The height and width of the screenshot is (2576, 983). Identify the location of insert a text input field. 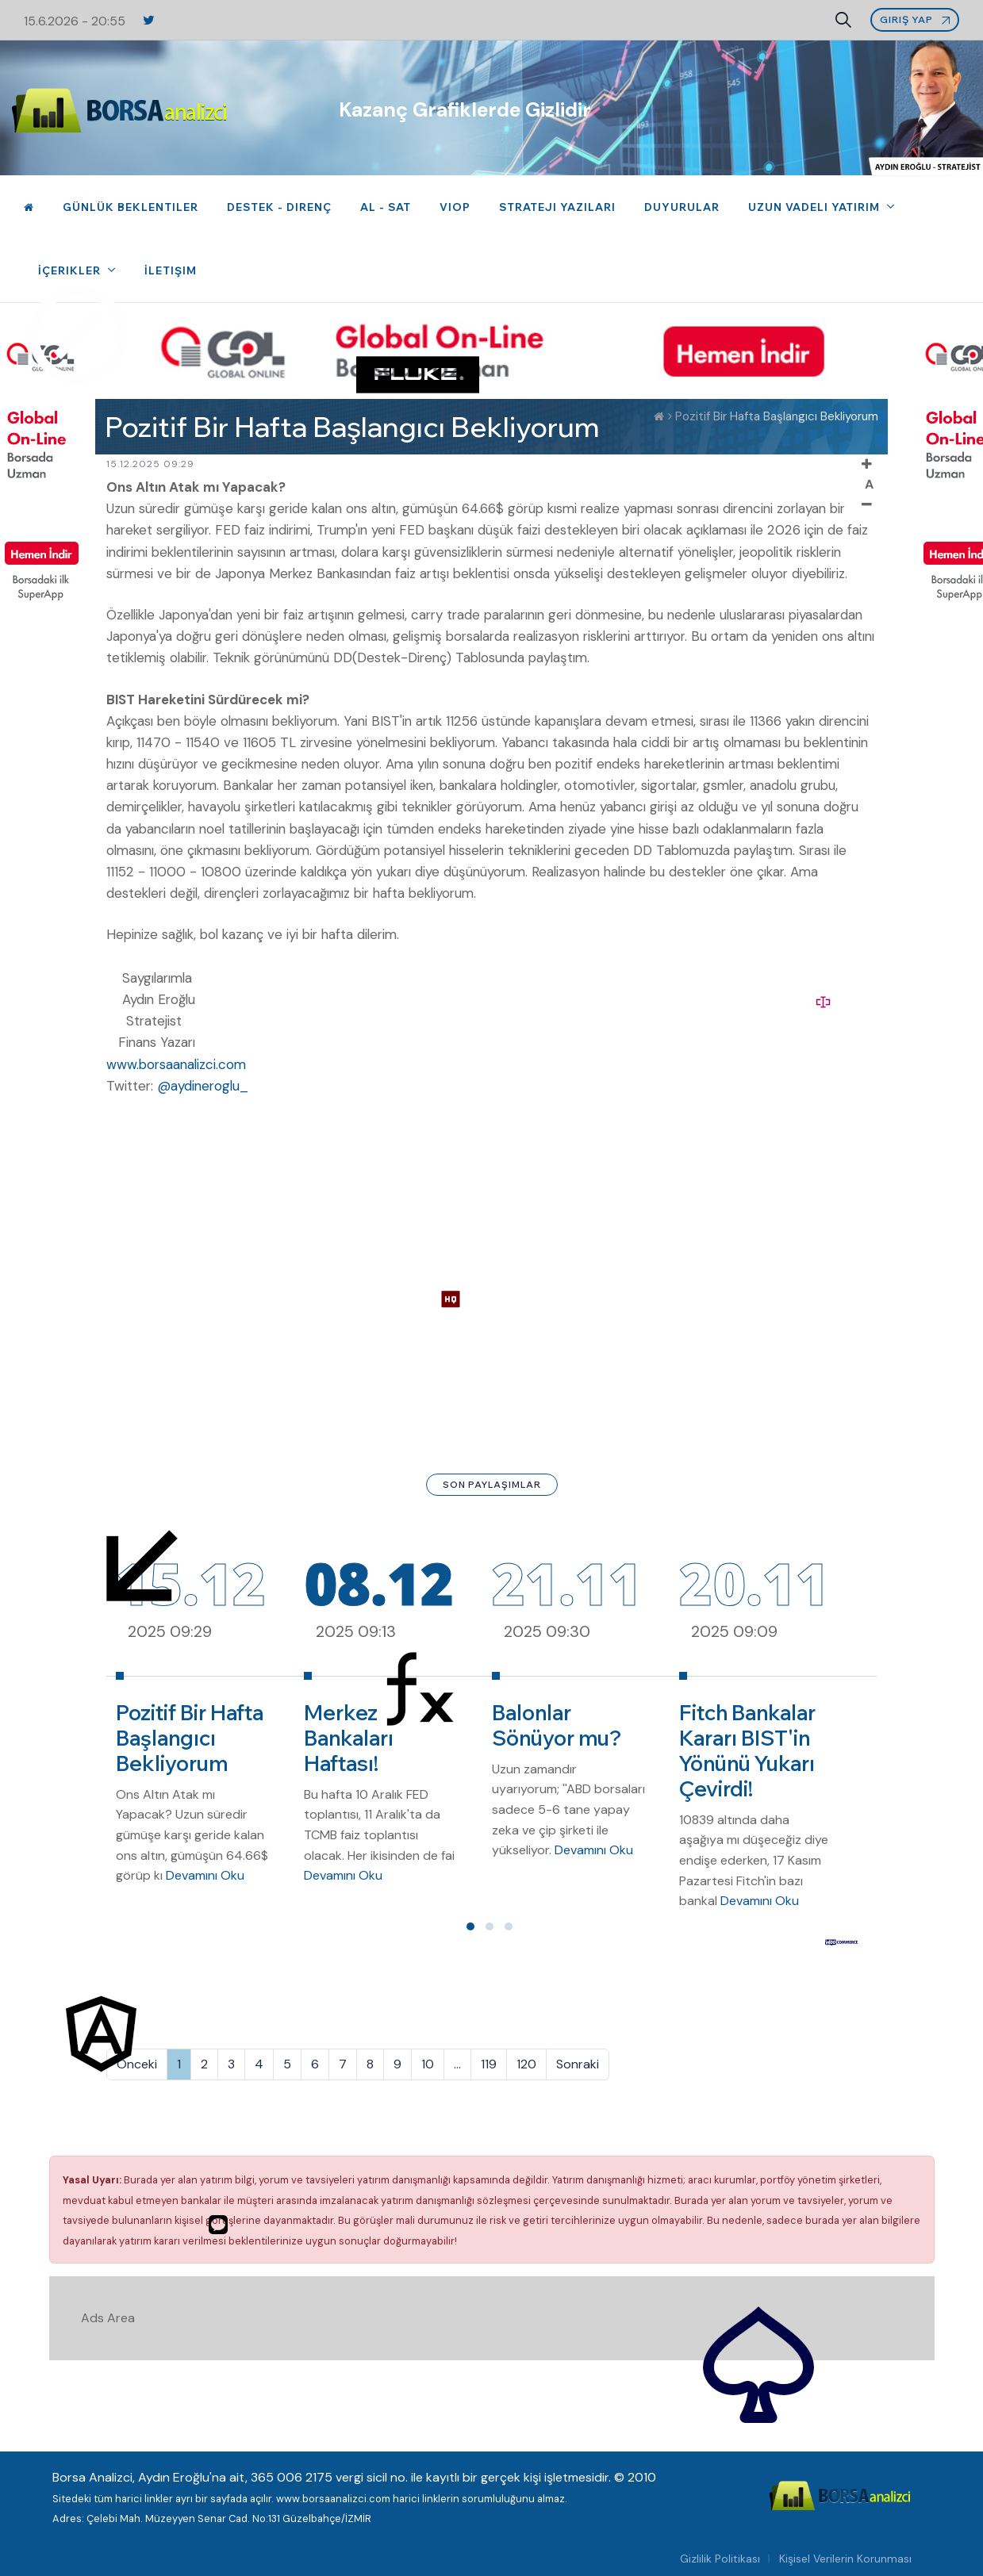
(823, 1002).